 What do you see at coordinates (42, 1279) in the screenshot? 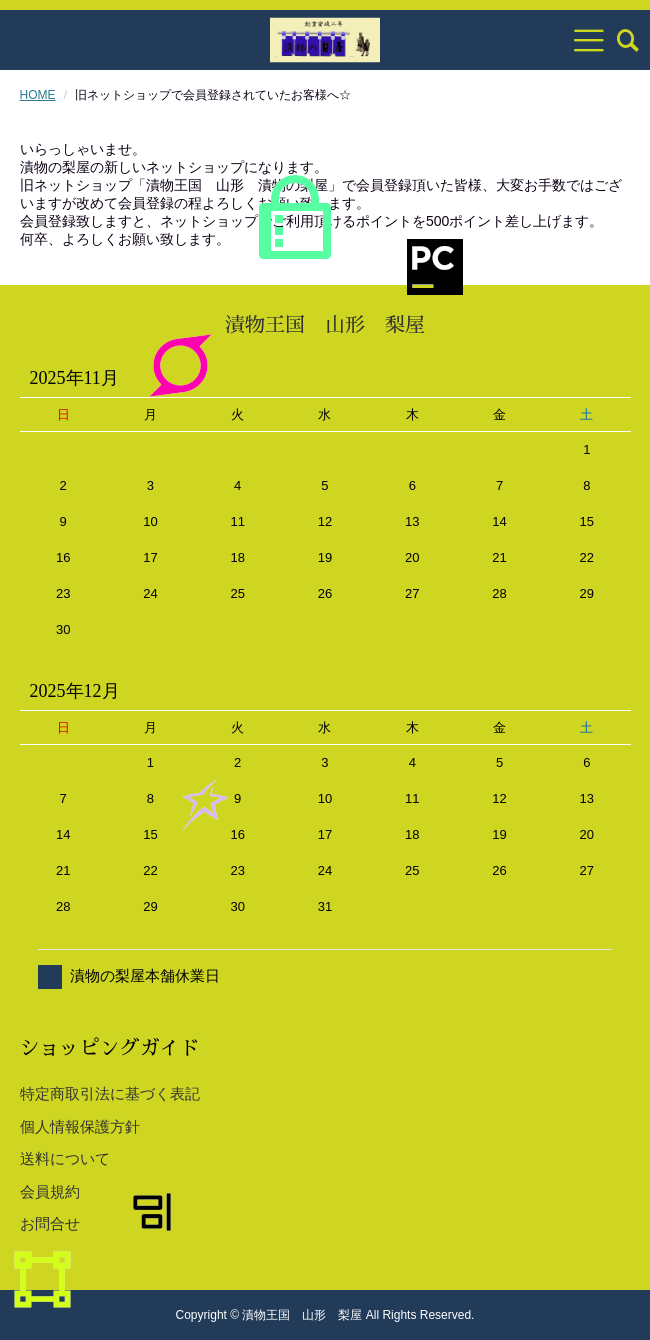
I see `edit shape or object boundaries` at bounding box center [42, 1279].